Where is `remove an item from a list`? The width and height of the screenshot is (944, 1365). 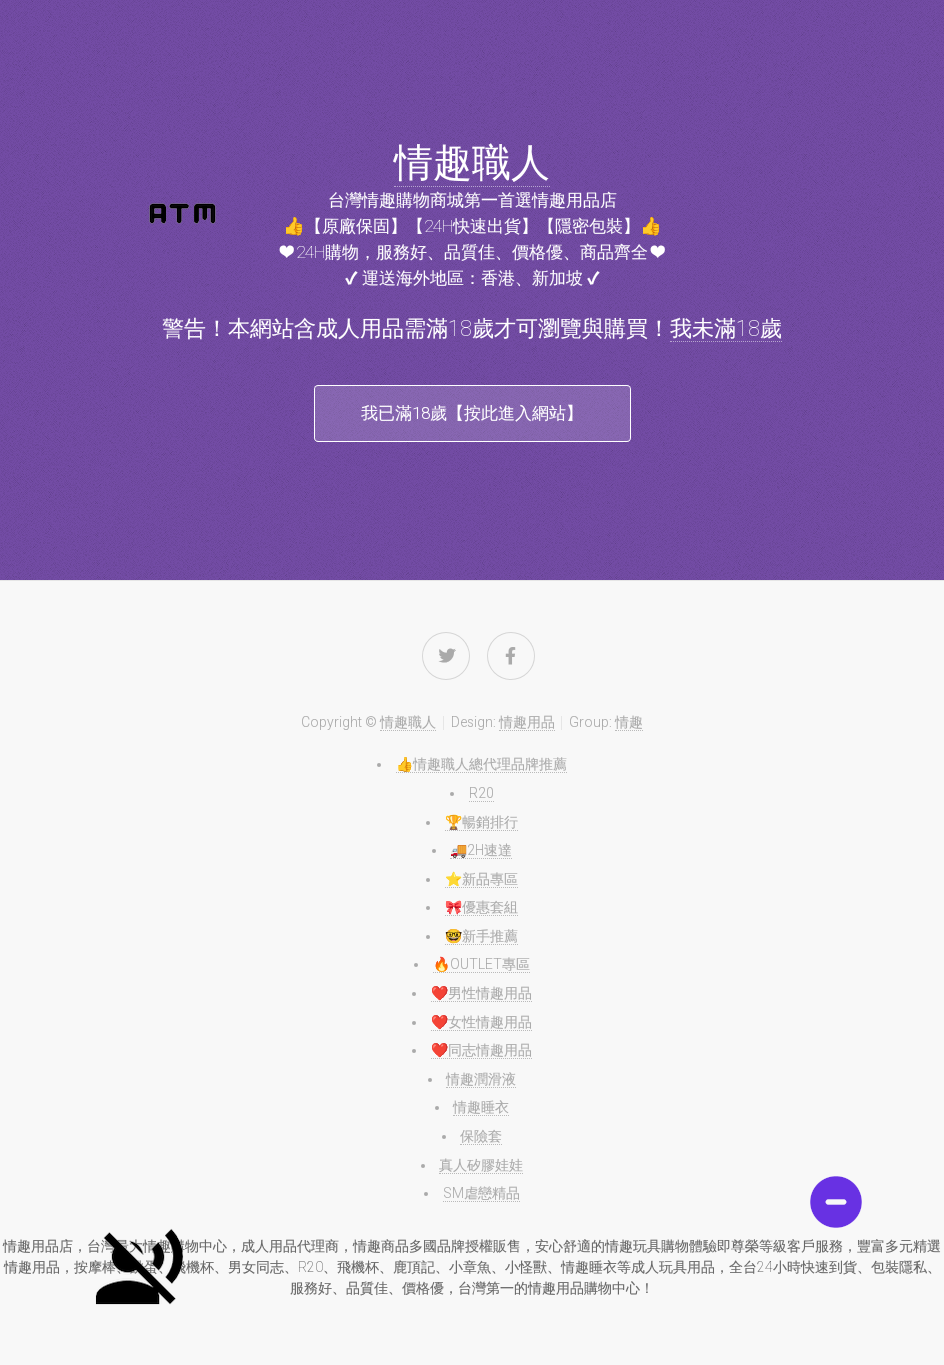
remove an item from a list is located at coordinates (836, 1202).